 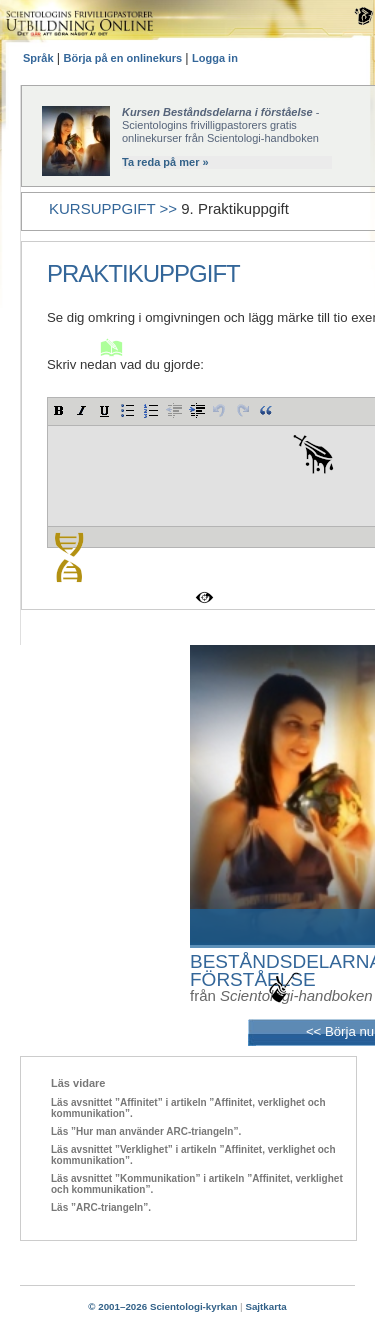 I want to click on add a new entry to the archive, so click(x=111, y=348).